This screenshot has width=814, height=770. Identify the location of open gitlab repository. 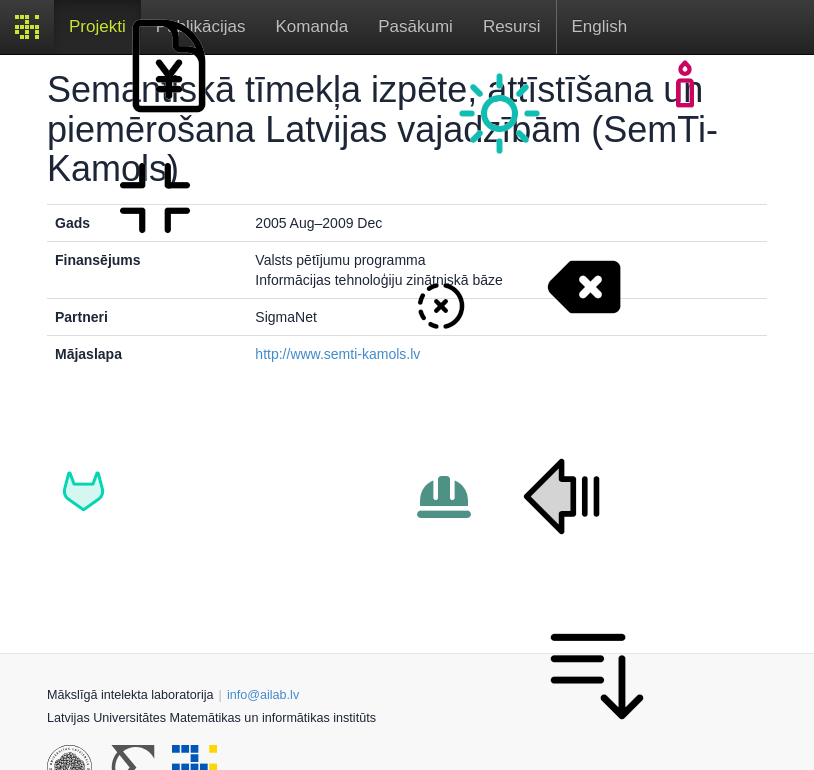
(83, 490).